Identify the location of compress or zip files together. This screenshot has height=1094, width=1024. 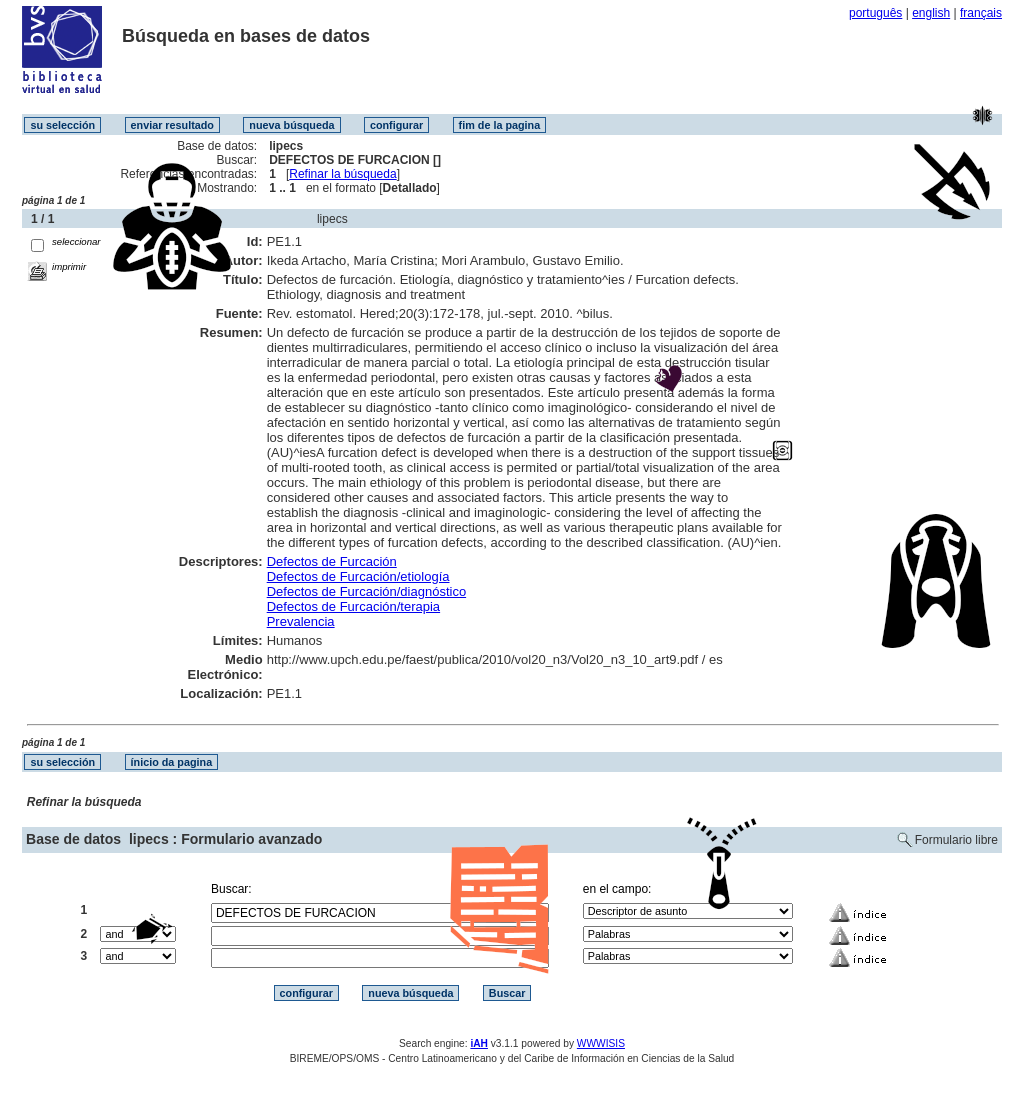
(719, 864).